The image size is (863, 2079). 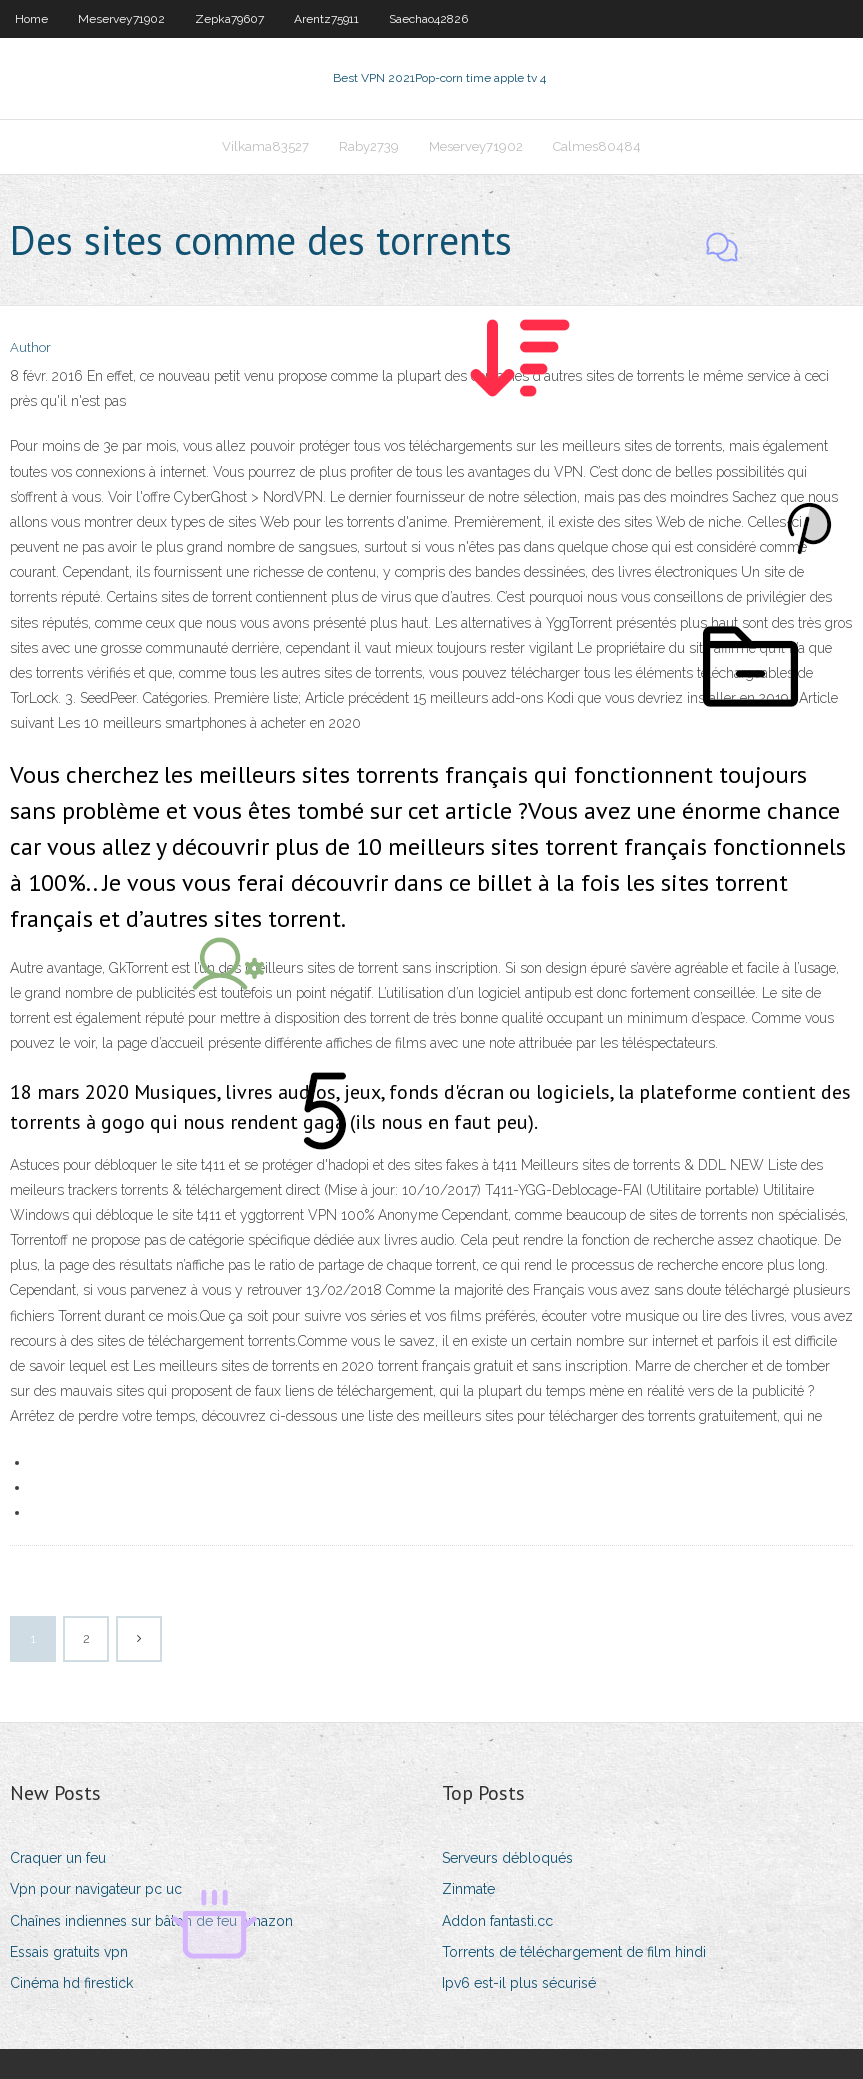 What do you see at coordinates (520, 358) in the screenshot?
I see `sort items in ascending order` at bounding box center [520, 358].